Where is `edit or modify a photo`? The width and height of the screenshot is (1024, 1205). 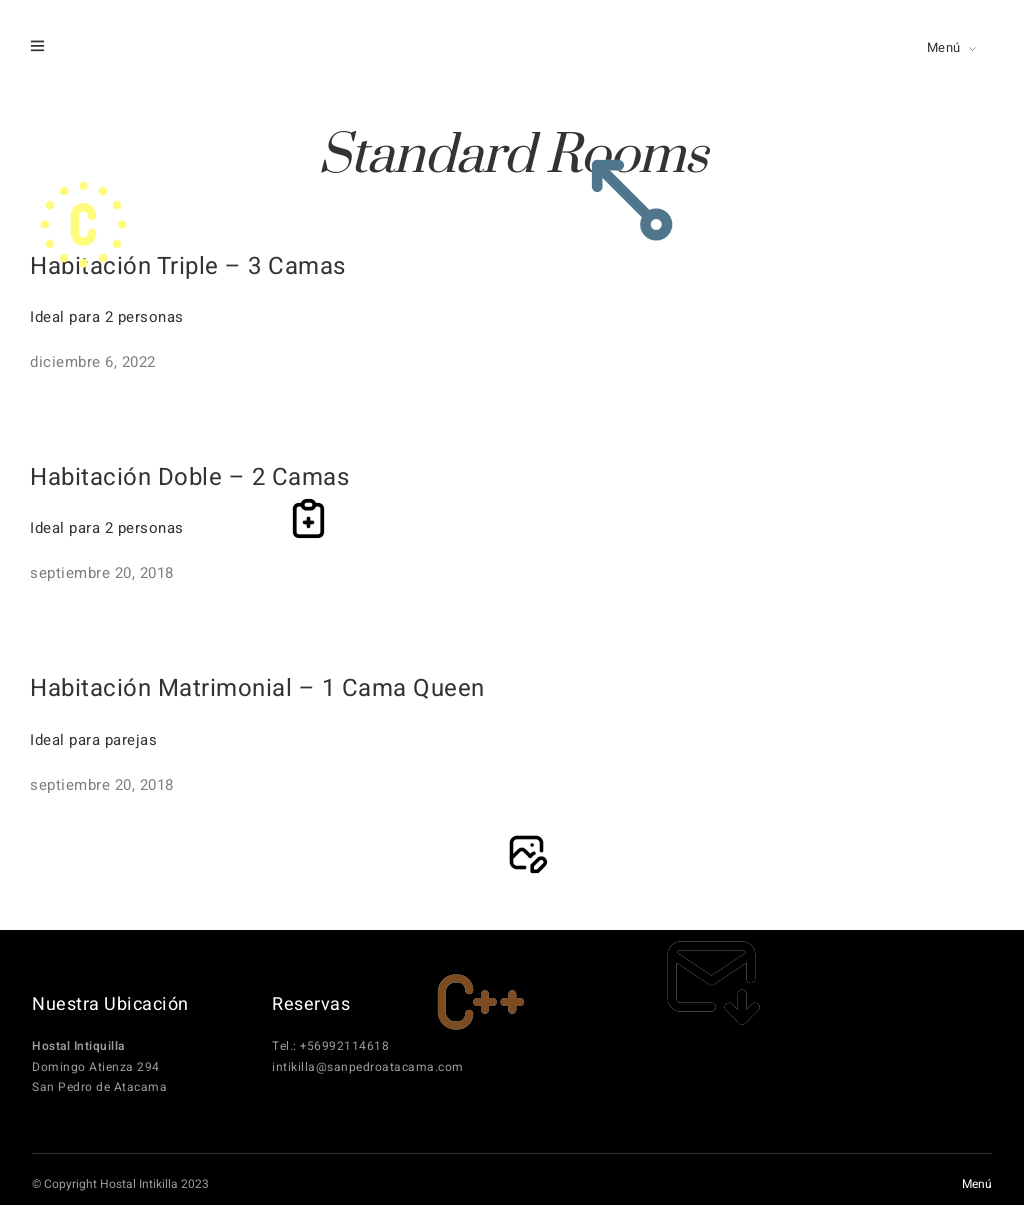 edit or modify a photo is located at coordinates (526, 852).